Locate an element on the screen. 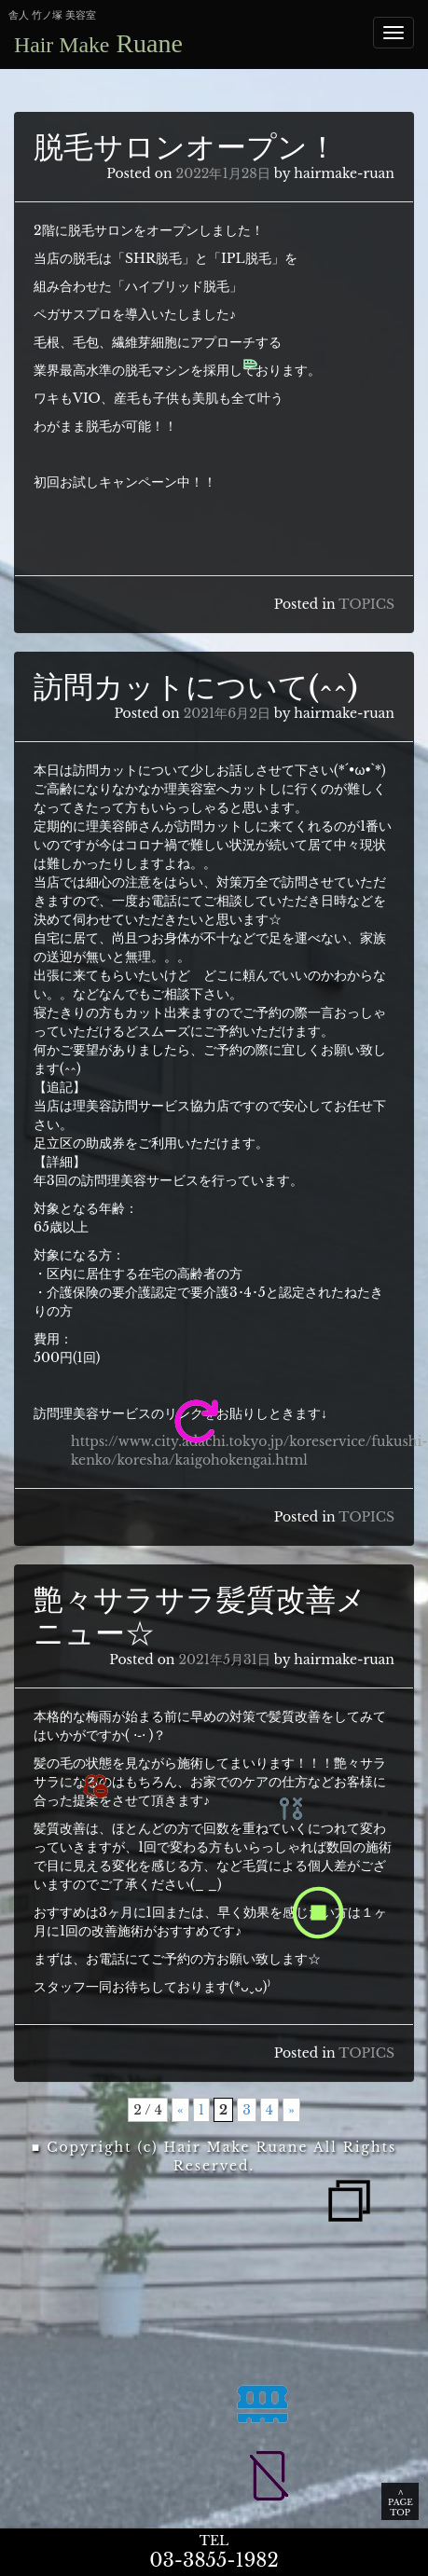 The image size is (428, 2576). indicates a closed or rejected pull request is located at coordinates (291, 1809).